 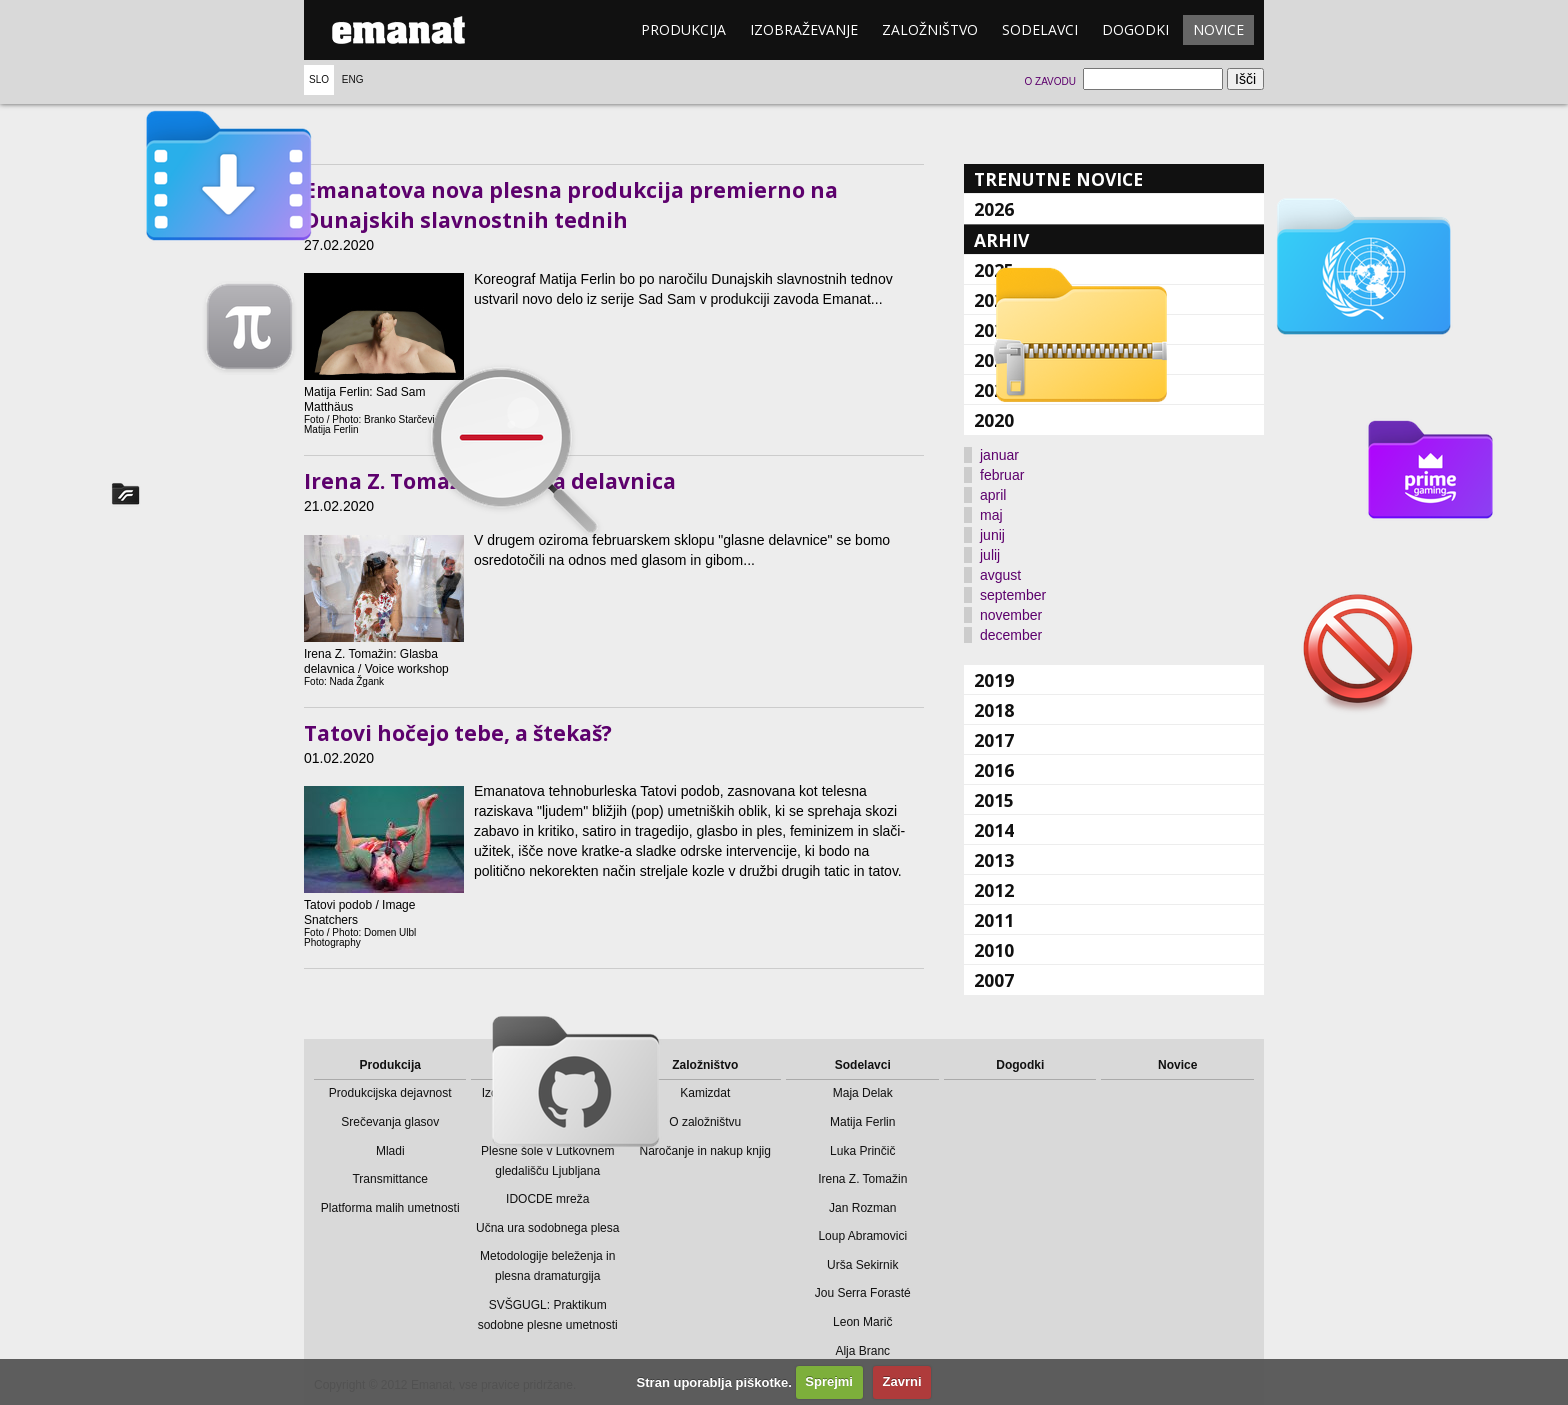 What do you see at coordinates (1081, 339) in the screenshot?
I see `open a compressed zip folder` at bounding box center [1081, 339].